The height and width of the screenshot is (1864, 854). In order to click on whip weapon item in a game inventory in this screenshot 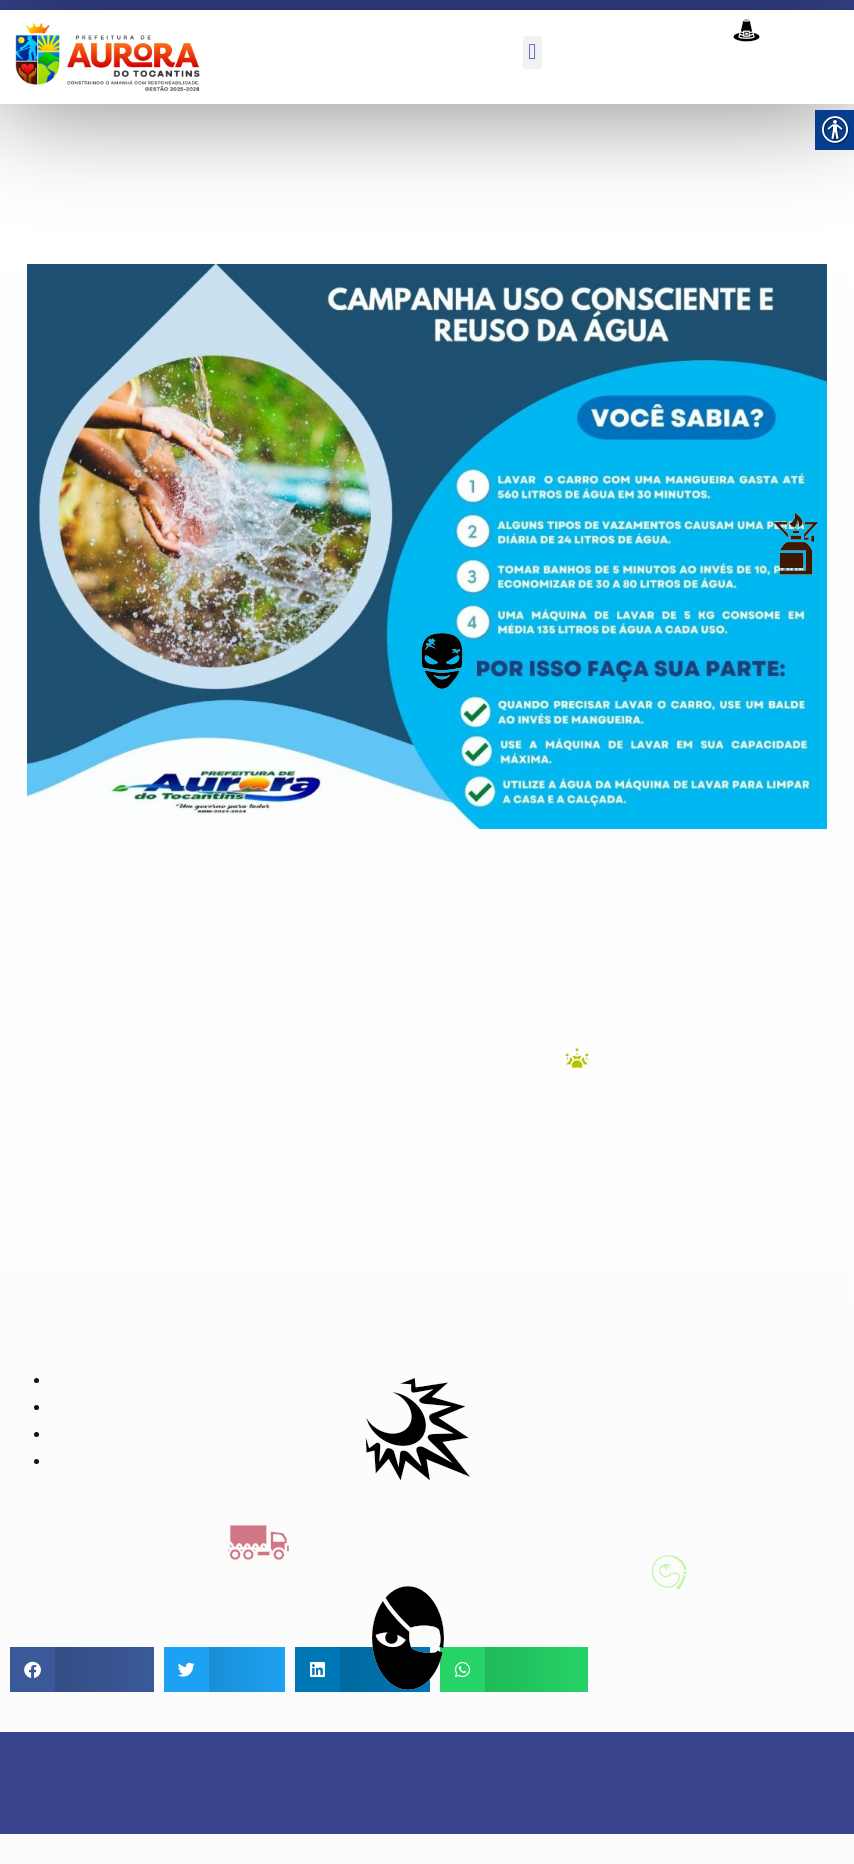, I will do `click(669, 1572)`.